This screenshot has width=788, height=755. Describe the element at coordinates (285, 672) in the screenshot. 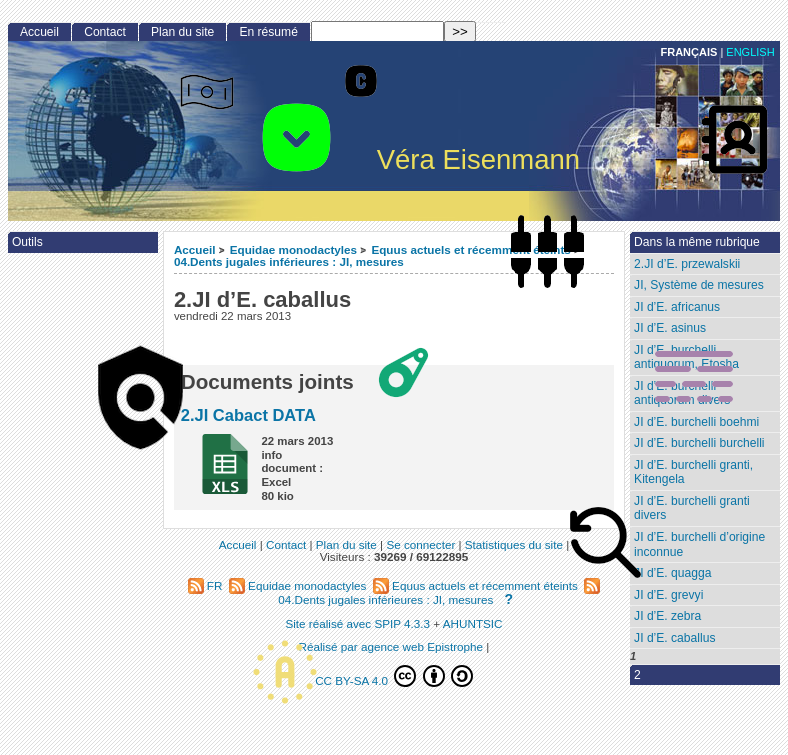

I see `indicates a draft or pending item labeled "A"` at that location.